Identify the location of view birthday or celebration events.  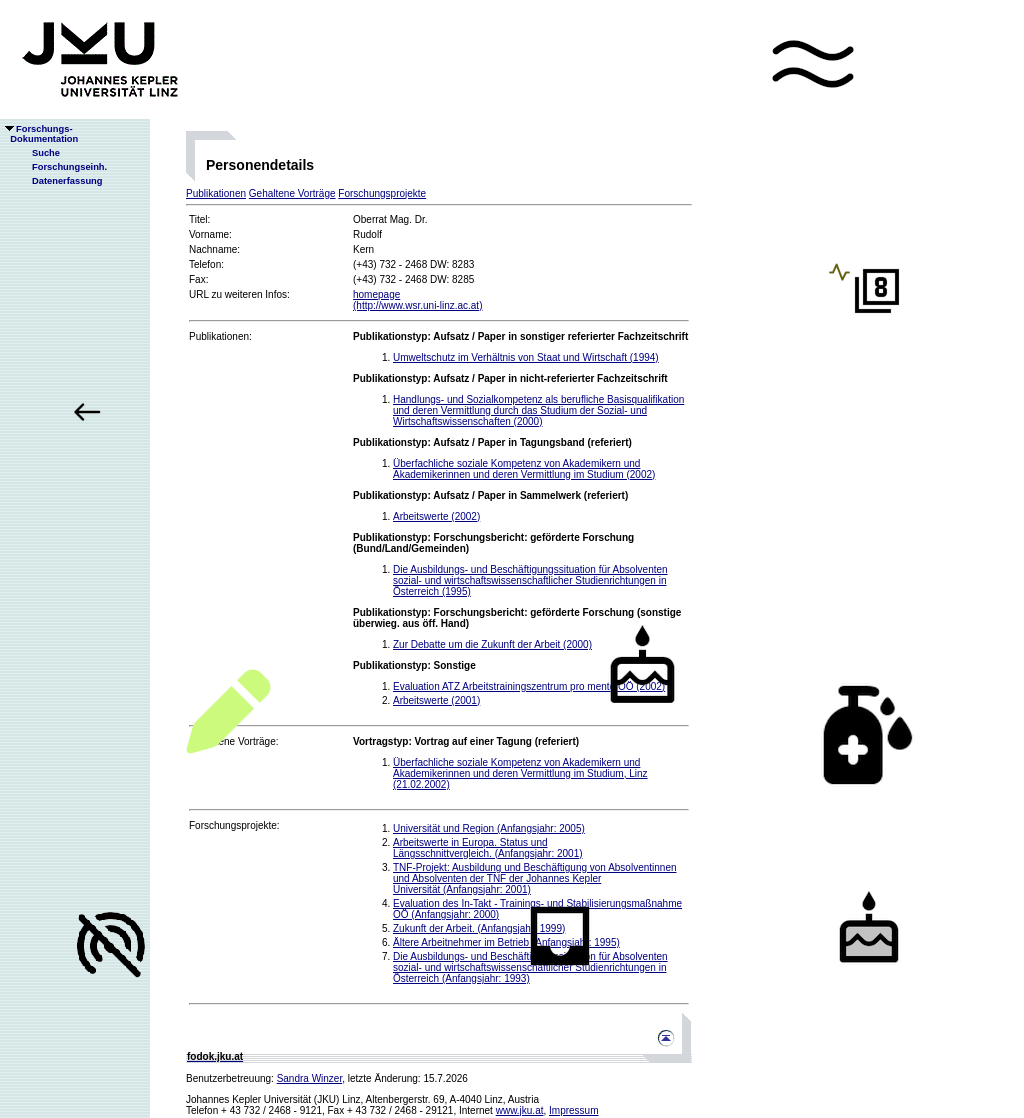
(642, 667).